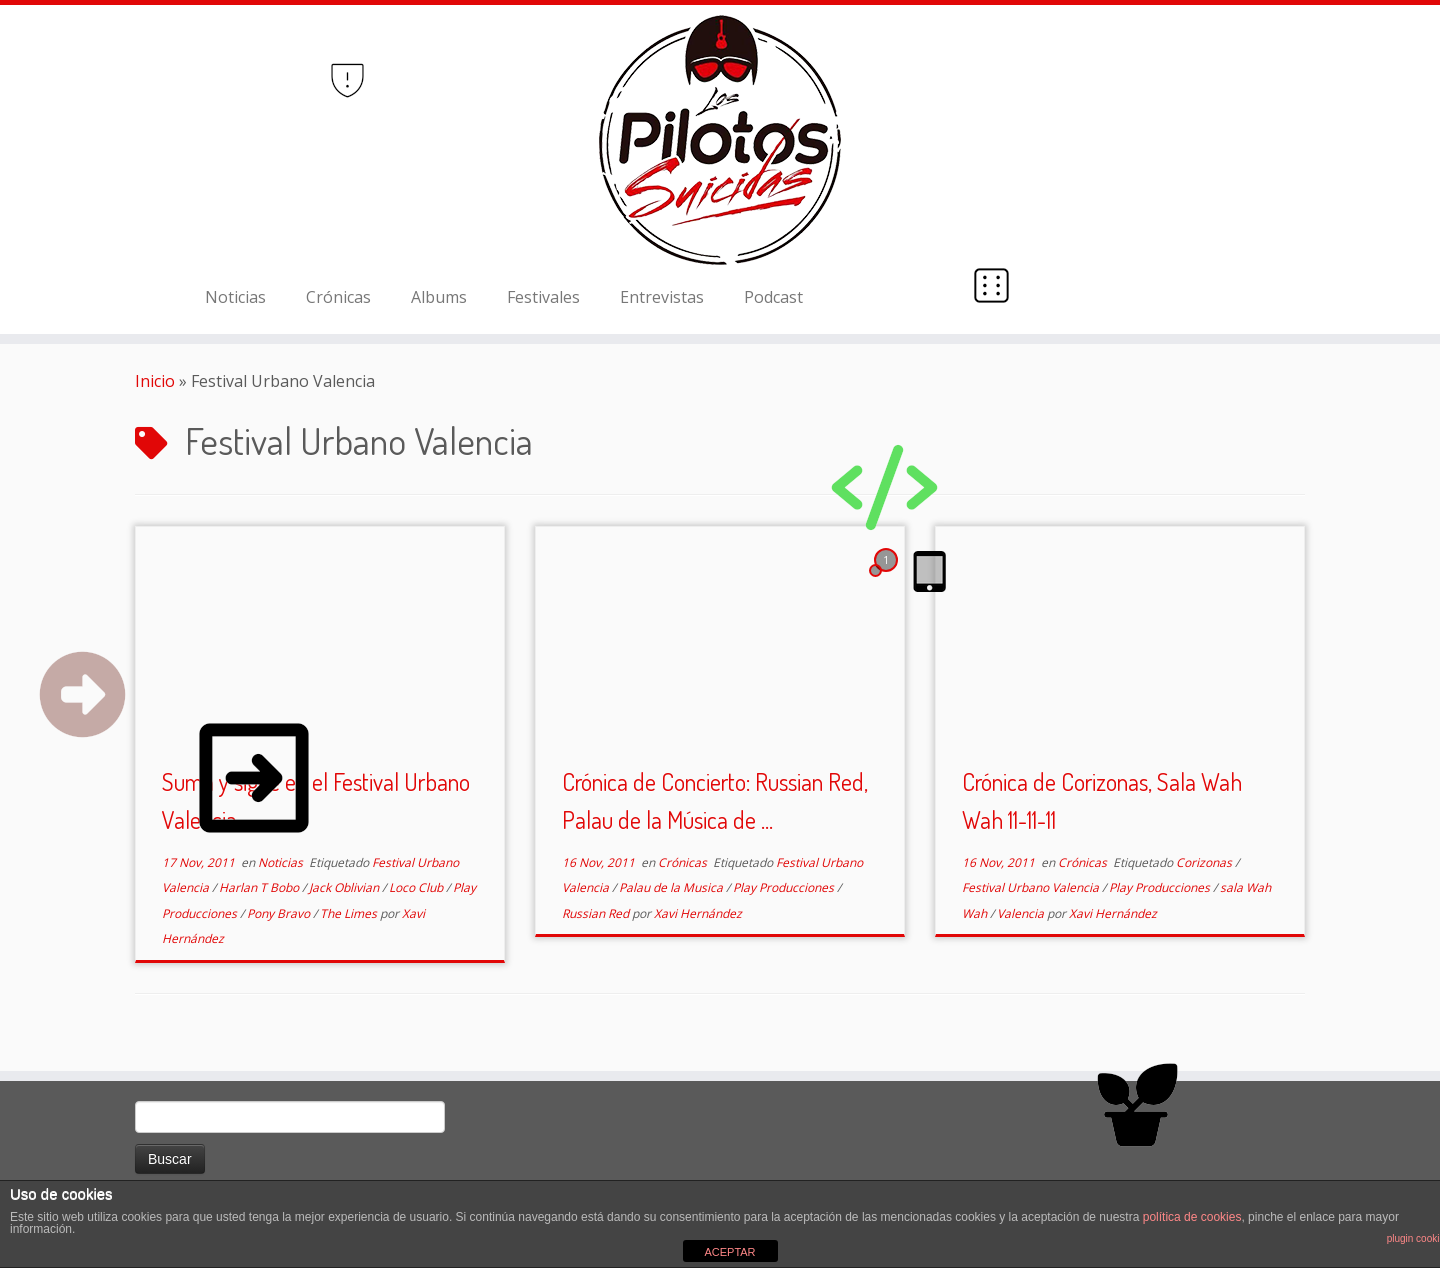 This screenshot has height=1268, width=1440. I want to click on go to next item or step, so click(82, 694).